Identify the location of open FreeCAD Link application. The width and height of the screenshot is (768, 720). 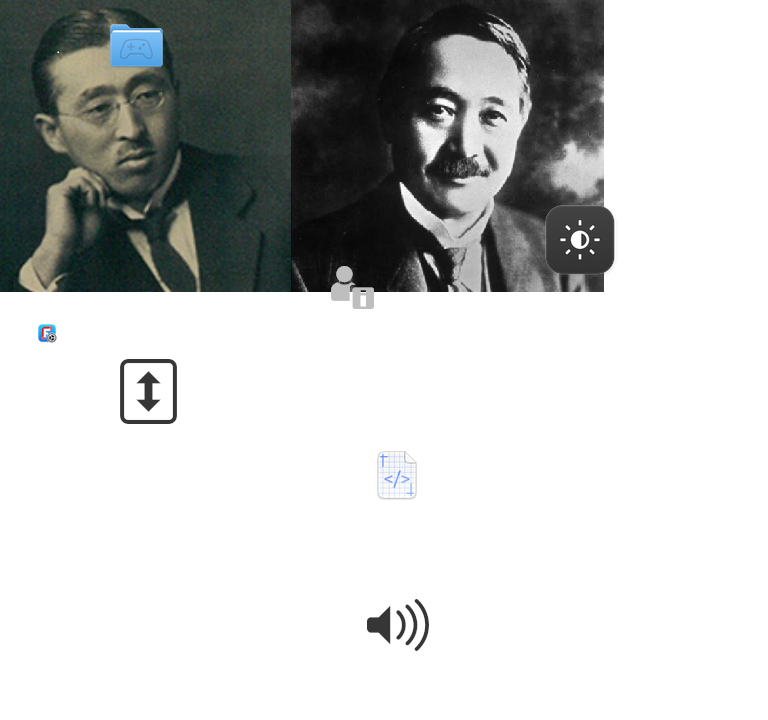
(47, 333).